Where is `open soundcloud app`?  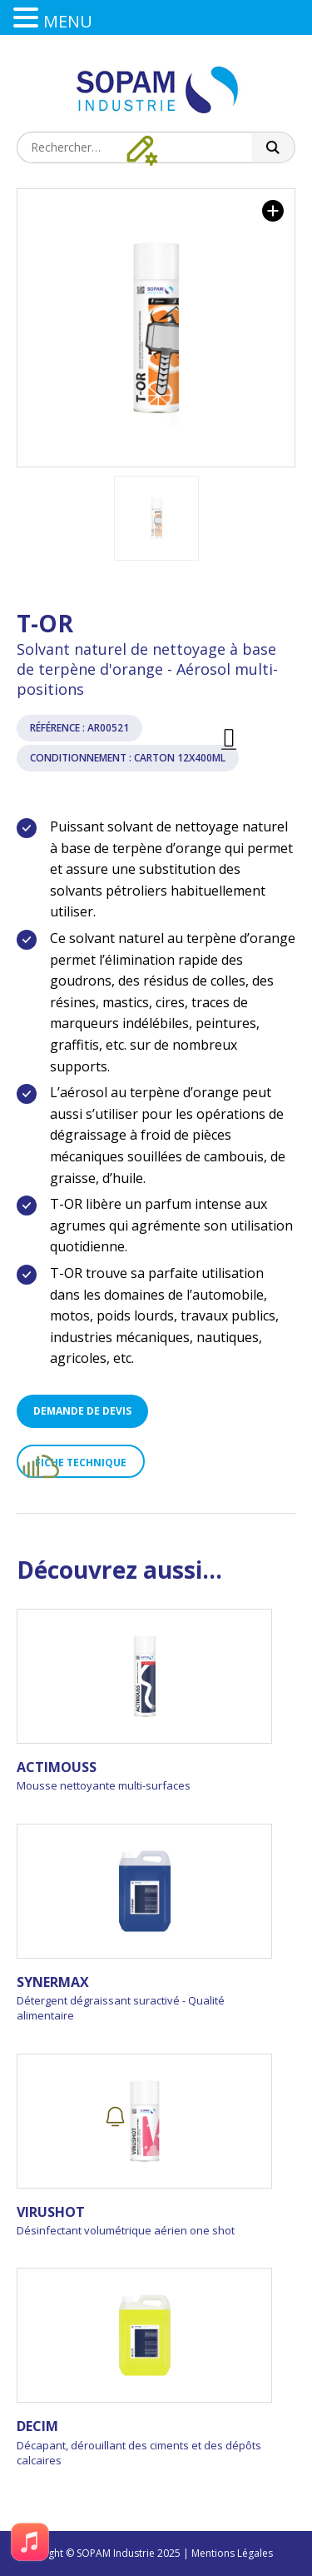
open soundcloud app is located at coordinates (40, 1467).